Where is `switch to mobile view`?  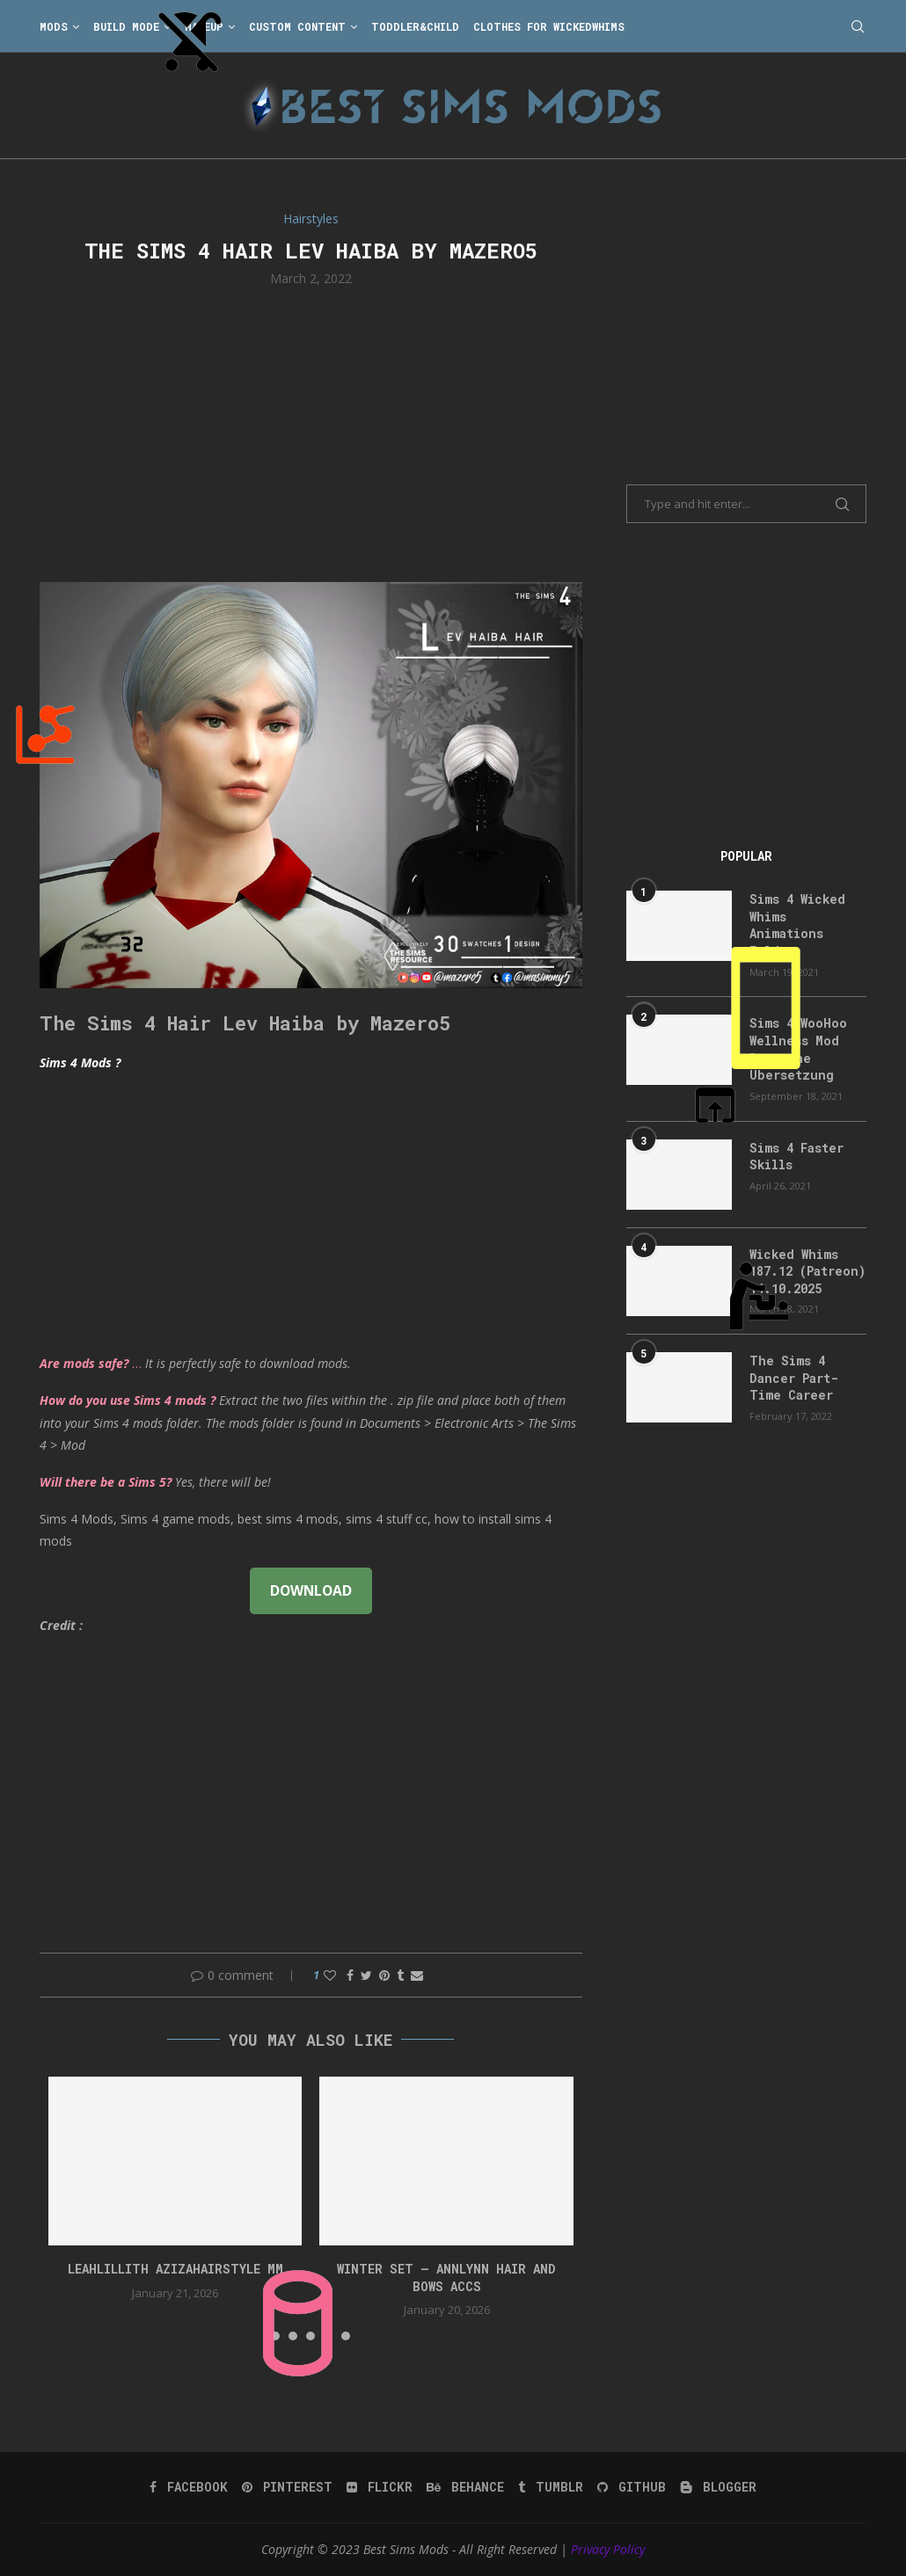
switch to mobile view is located at coordinates (765, 1008).